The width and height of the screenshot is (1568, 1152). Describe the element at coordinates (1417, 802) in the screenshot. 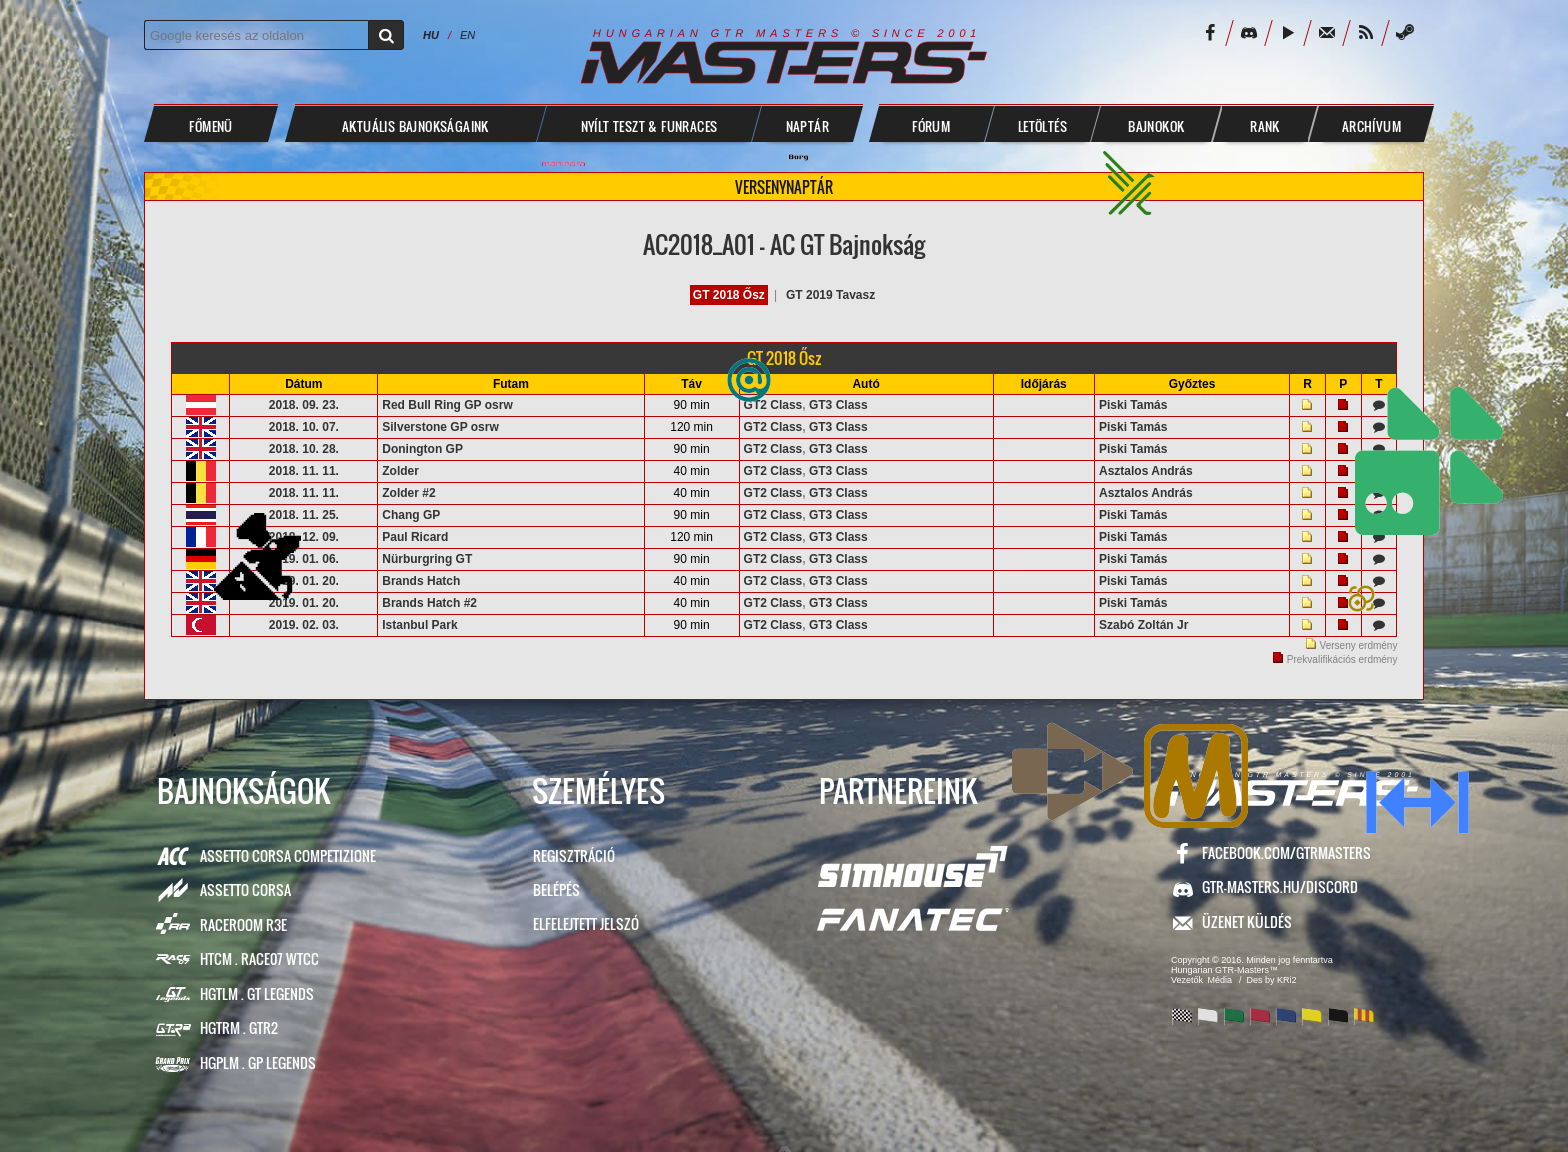

I see `expand content to full width` at that location.